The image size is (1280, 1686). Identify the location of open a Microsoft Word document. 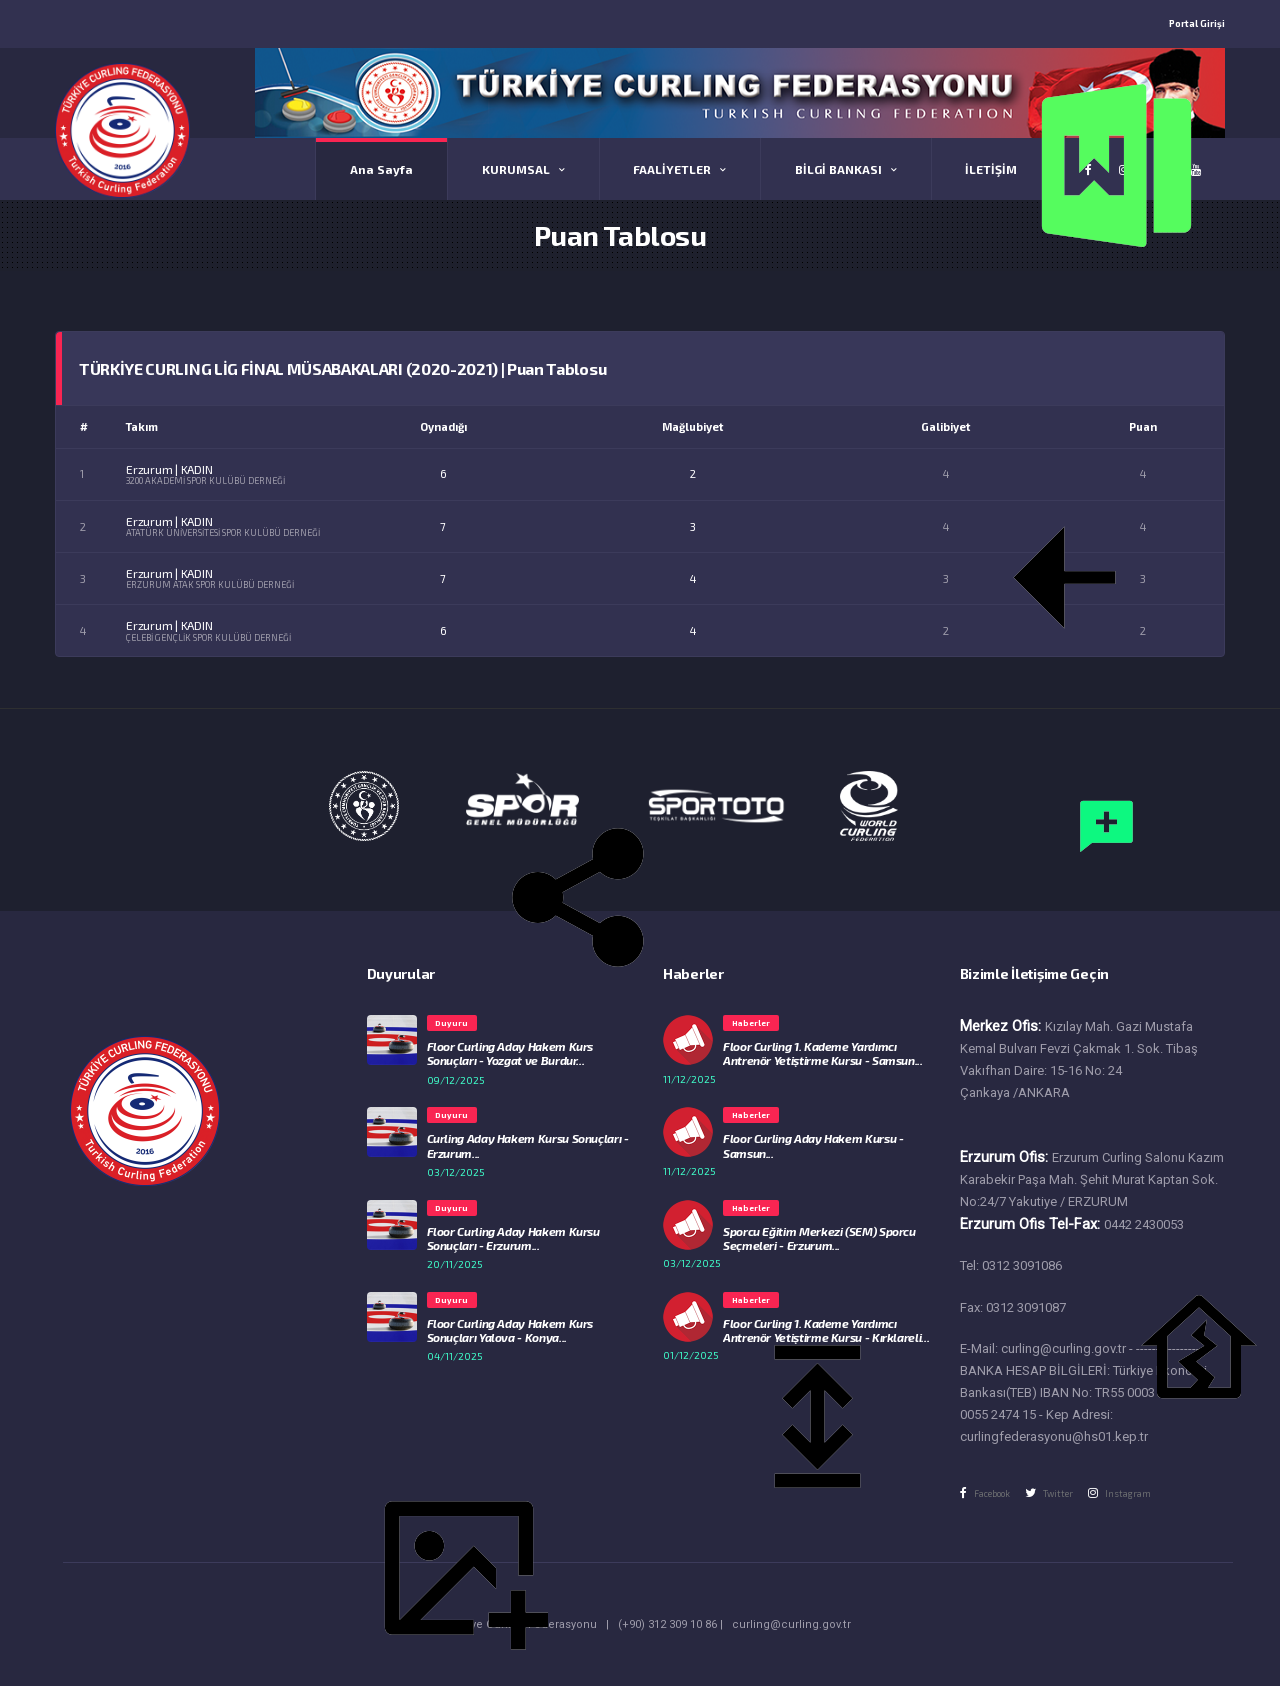
(1116, 165).